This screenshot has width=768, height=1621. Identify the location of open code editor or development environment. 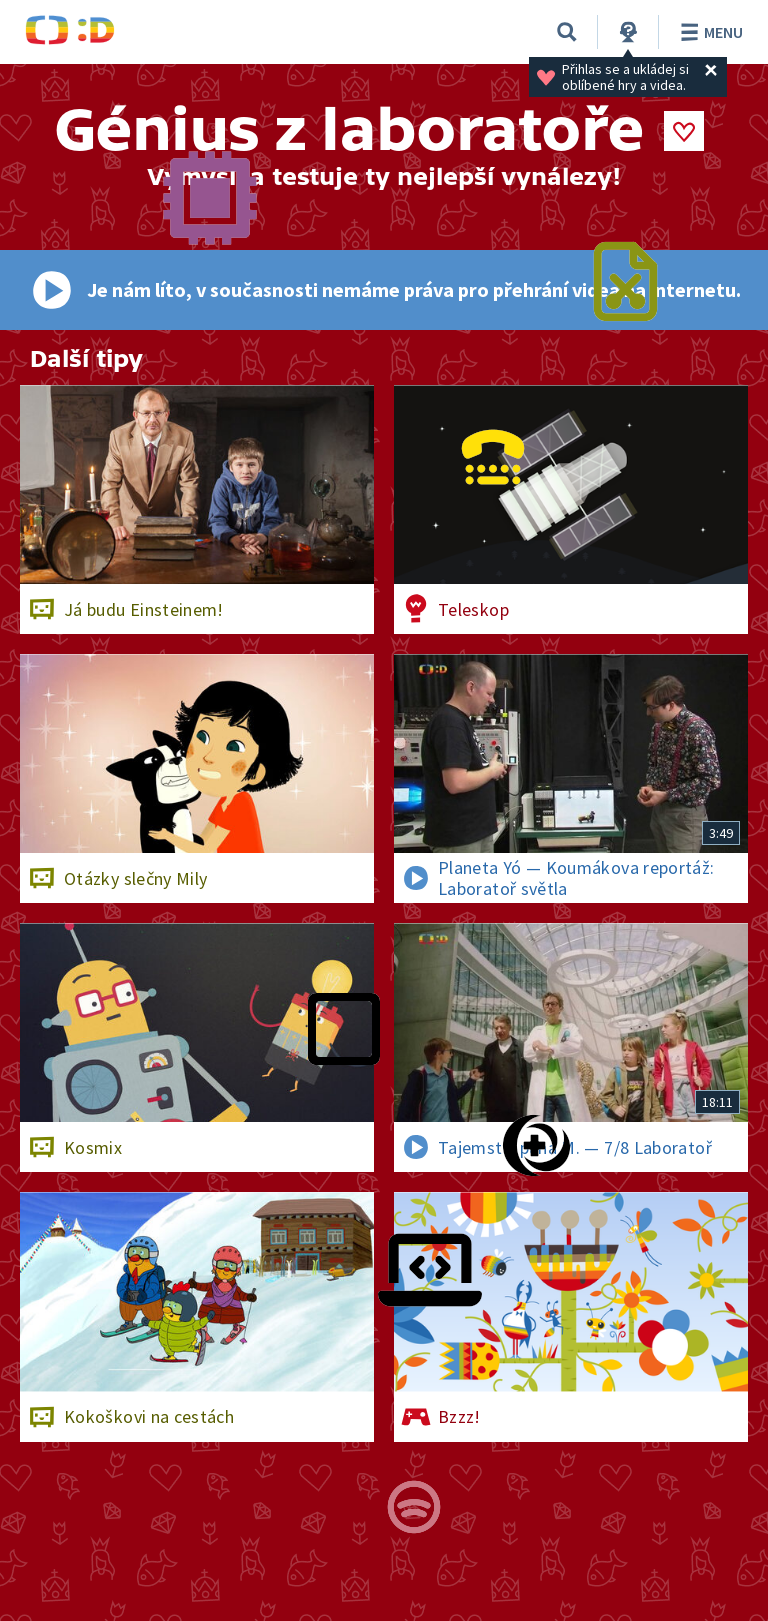
(430, 1270).